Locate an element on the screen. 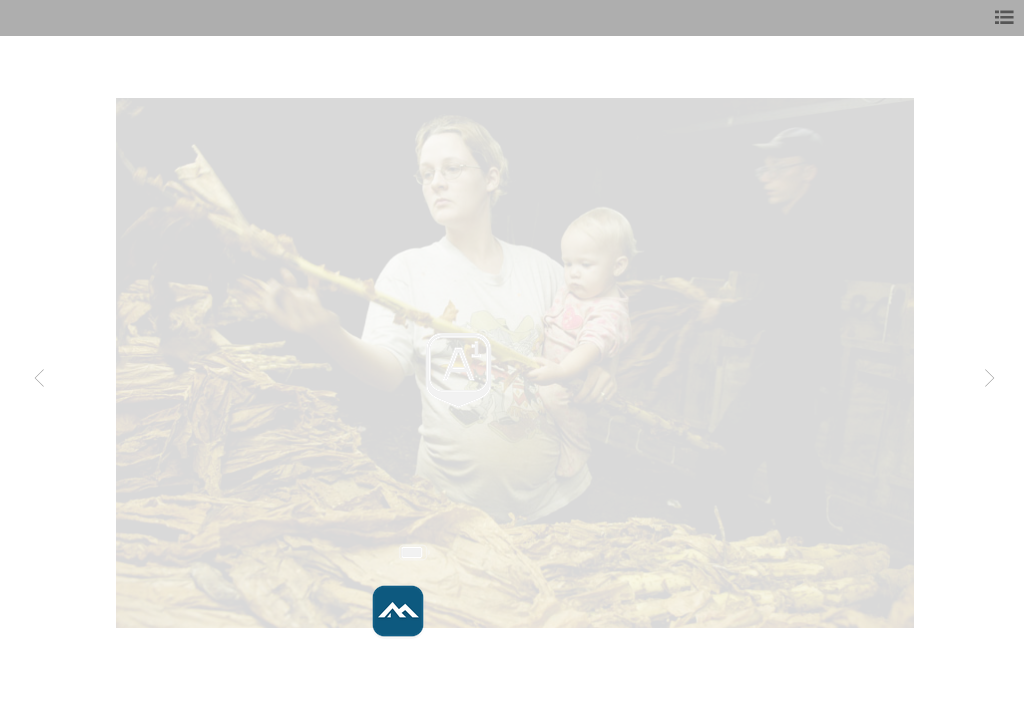 The height and width of the screenshot is (720, 1024). indicates active keyboard input mode is located at coordinates (458, 370).